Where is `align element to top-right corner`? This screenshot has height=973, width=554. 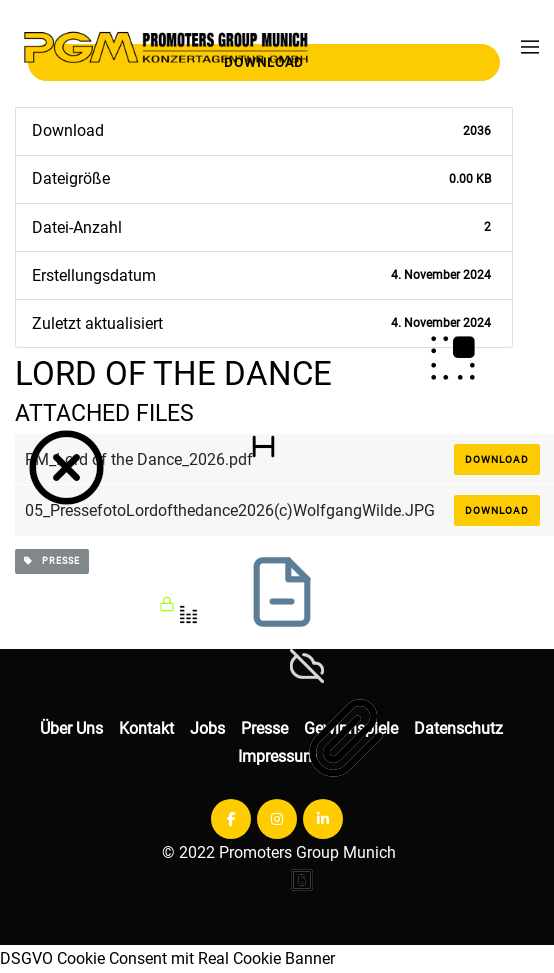 align element to top-right corner is located at coordinates (453, 358).